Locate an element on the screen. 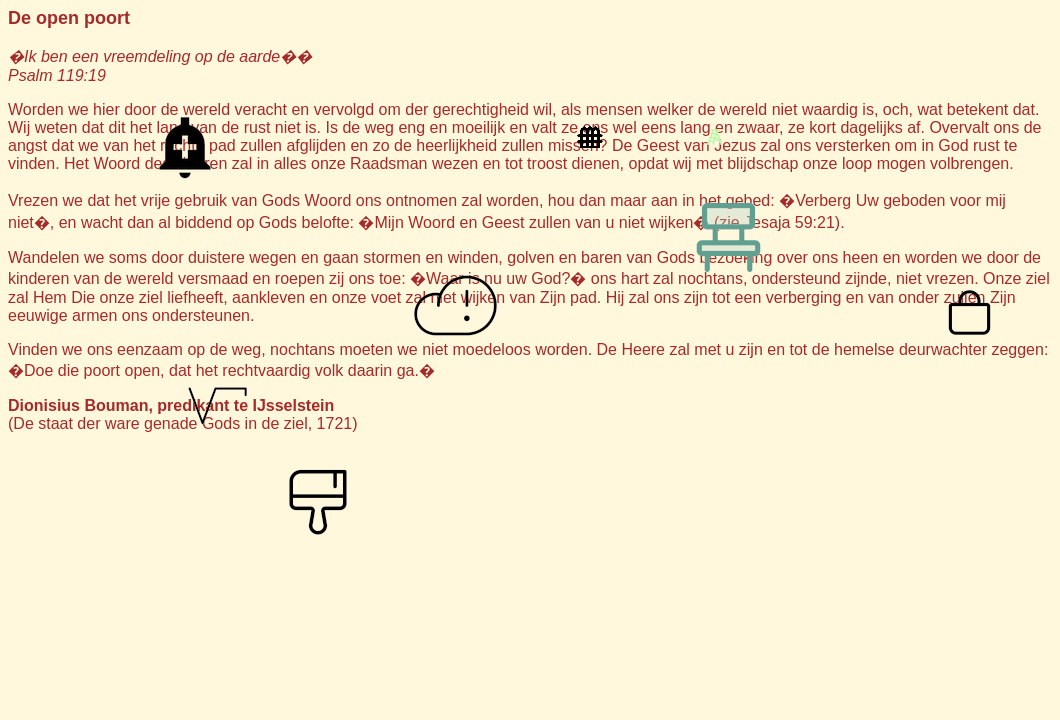  view your shopping bag is located at coordinates (969, 312).